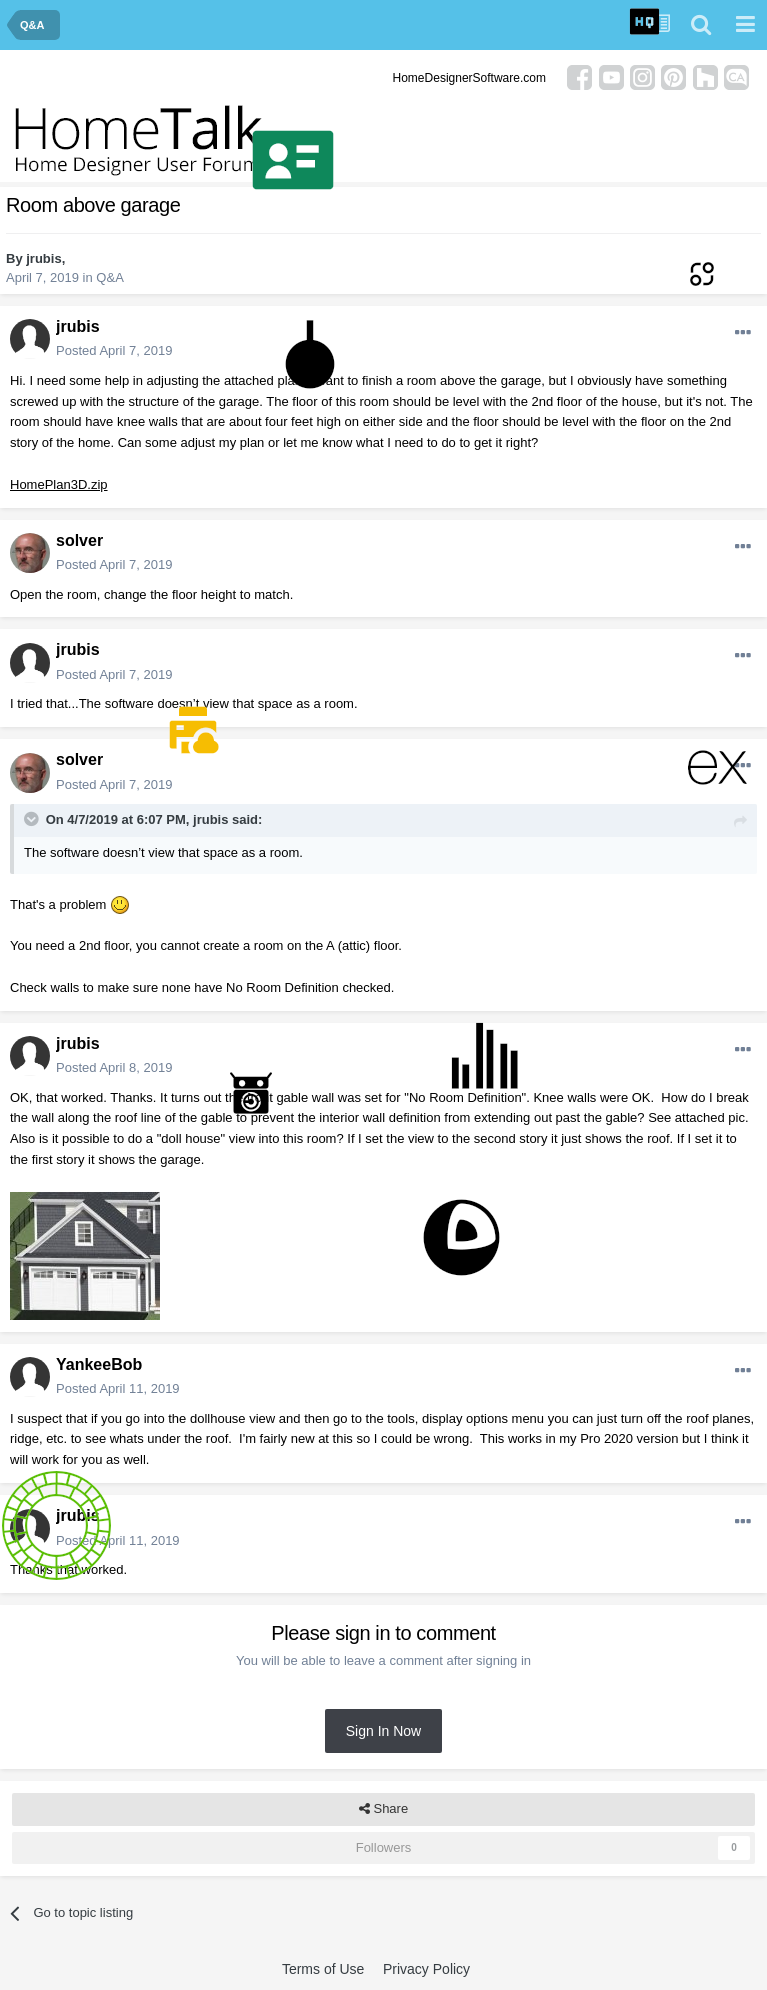 This screenshot has width=767, height=1990. Describe the element at coordinates (310, 356) in the screenshot. I see `indicates gender-neutral or non-binary option` at that location.